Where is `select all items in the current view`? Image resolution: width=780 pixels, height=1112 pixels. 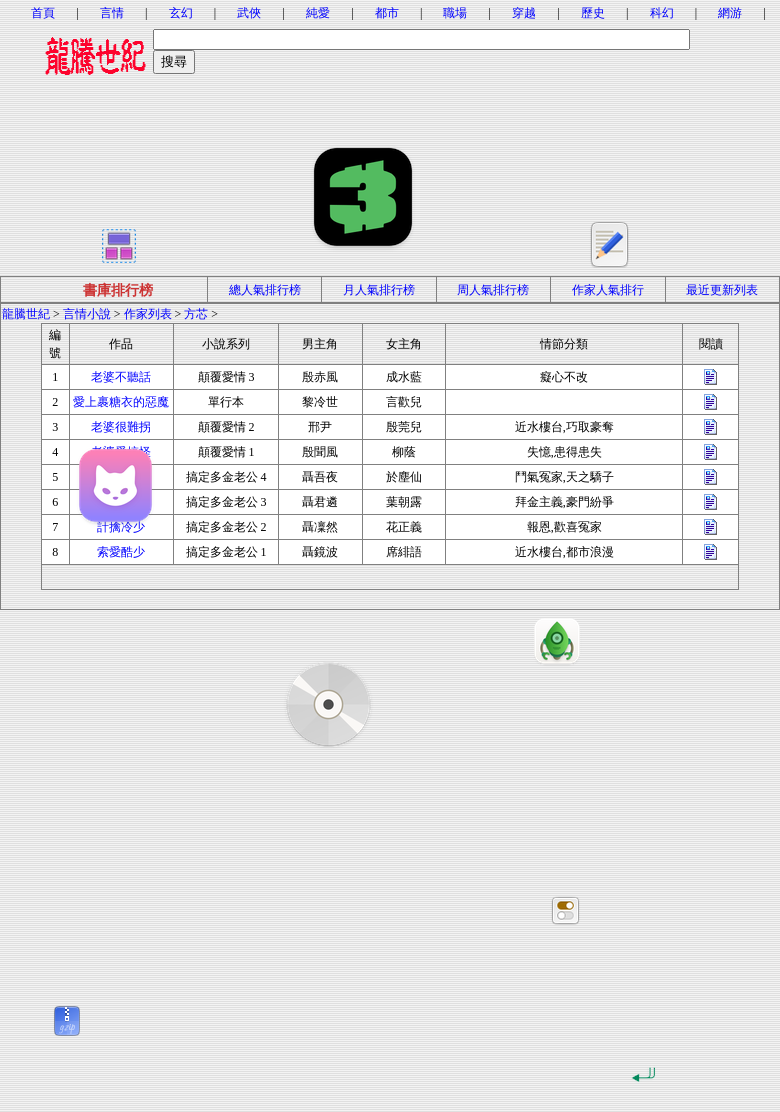
select all items in the current view is located at coordinates (119, 246).